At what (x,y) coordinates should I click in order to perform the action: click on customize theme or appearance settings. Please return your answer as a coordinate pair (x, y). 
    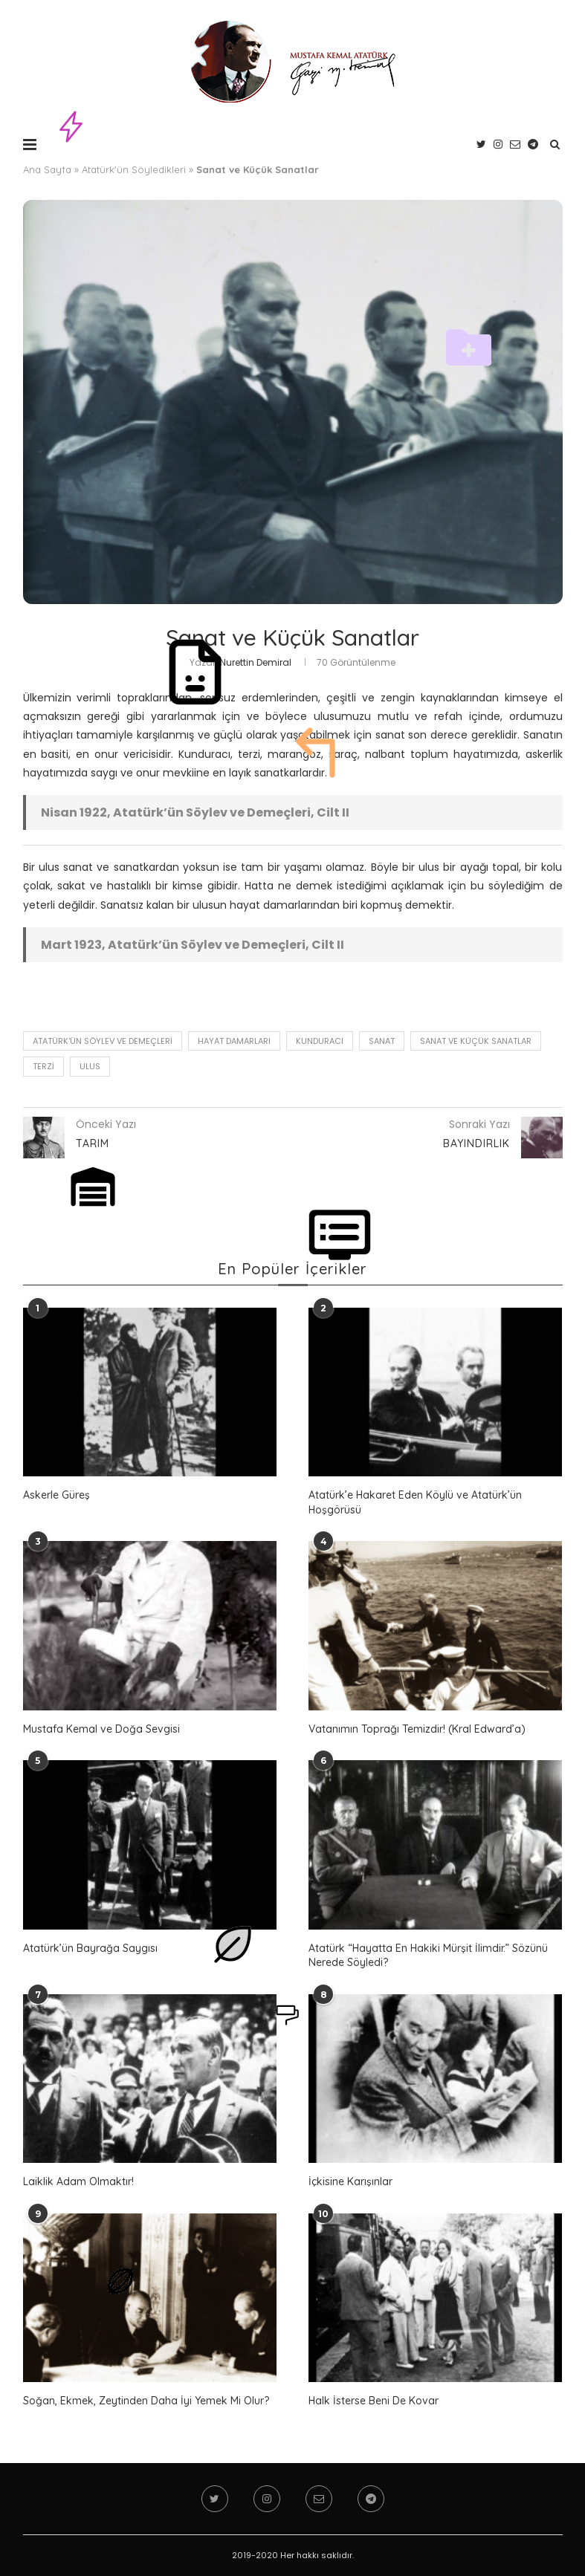
    Looking at the image, I should click on (286, 2014).